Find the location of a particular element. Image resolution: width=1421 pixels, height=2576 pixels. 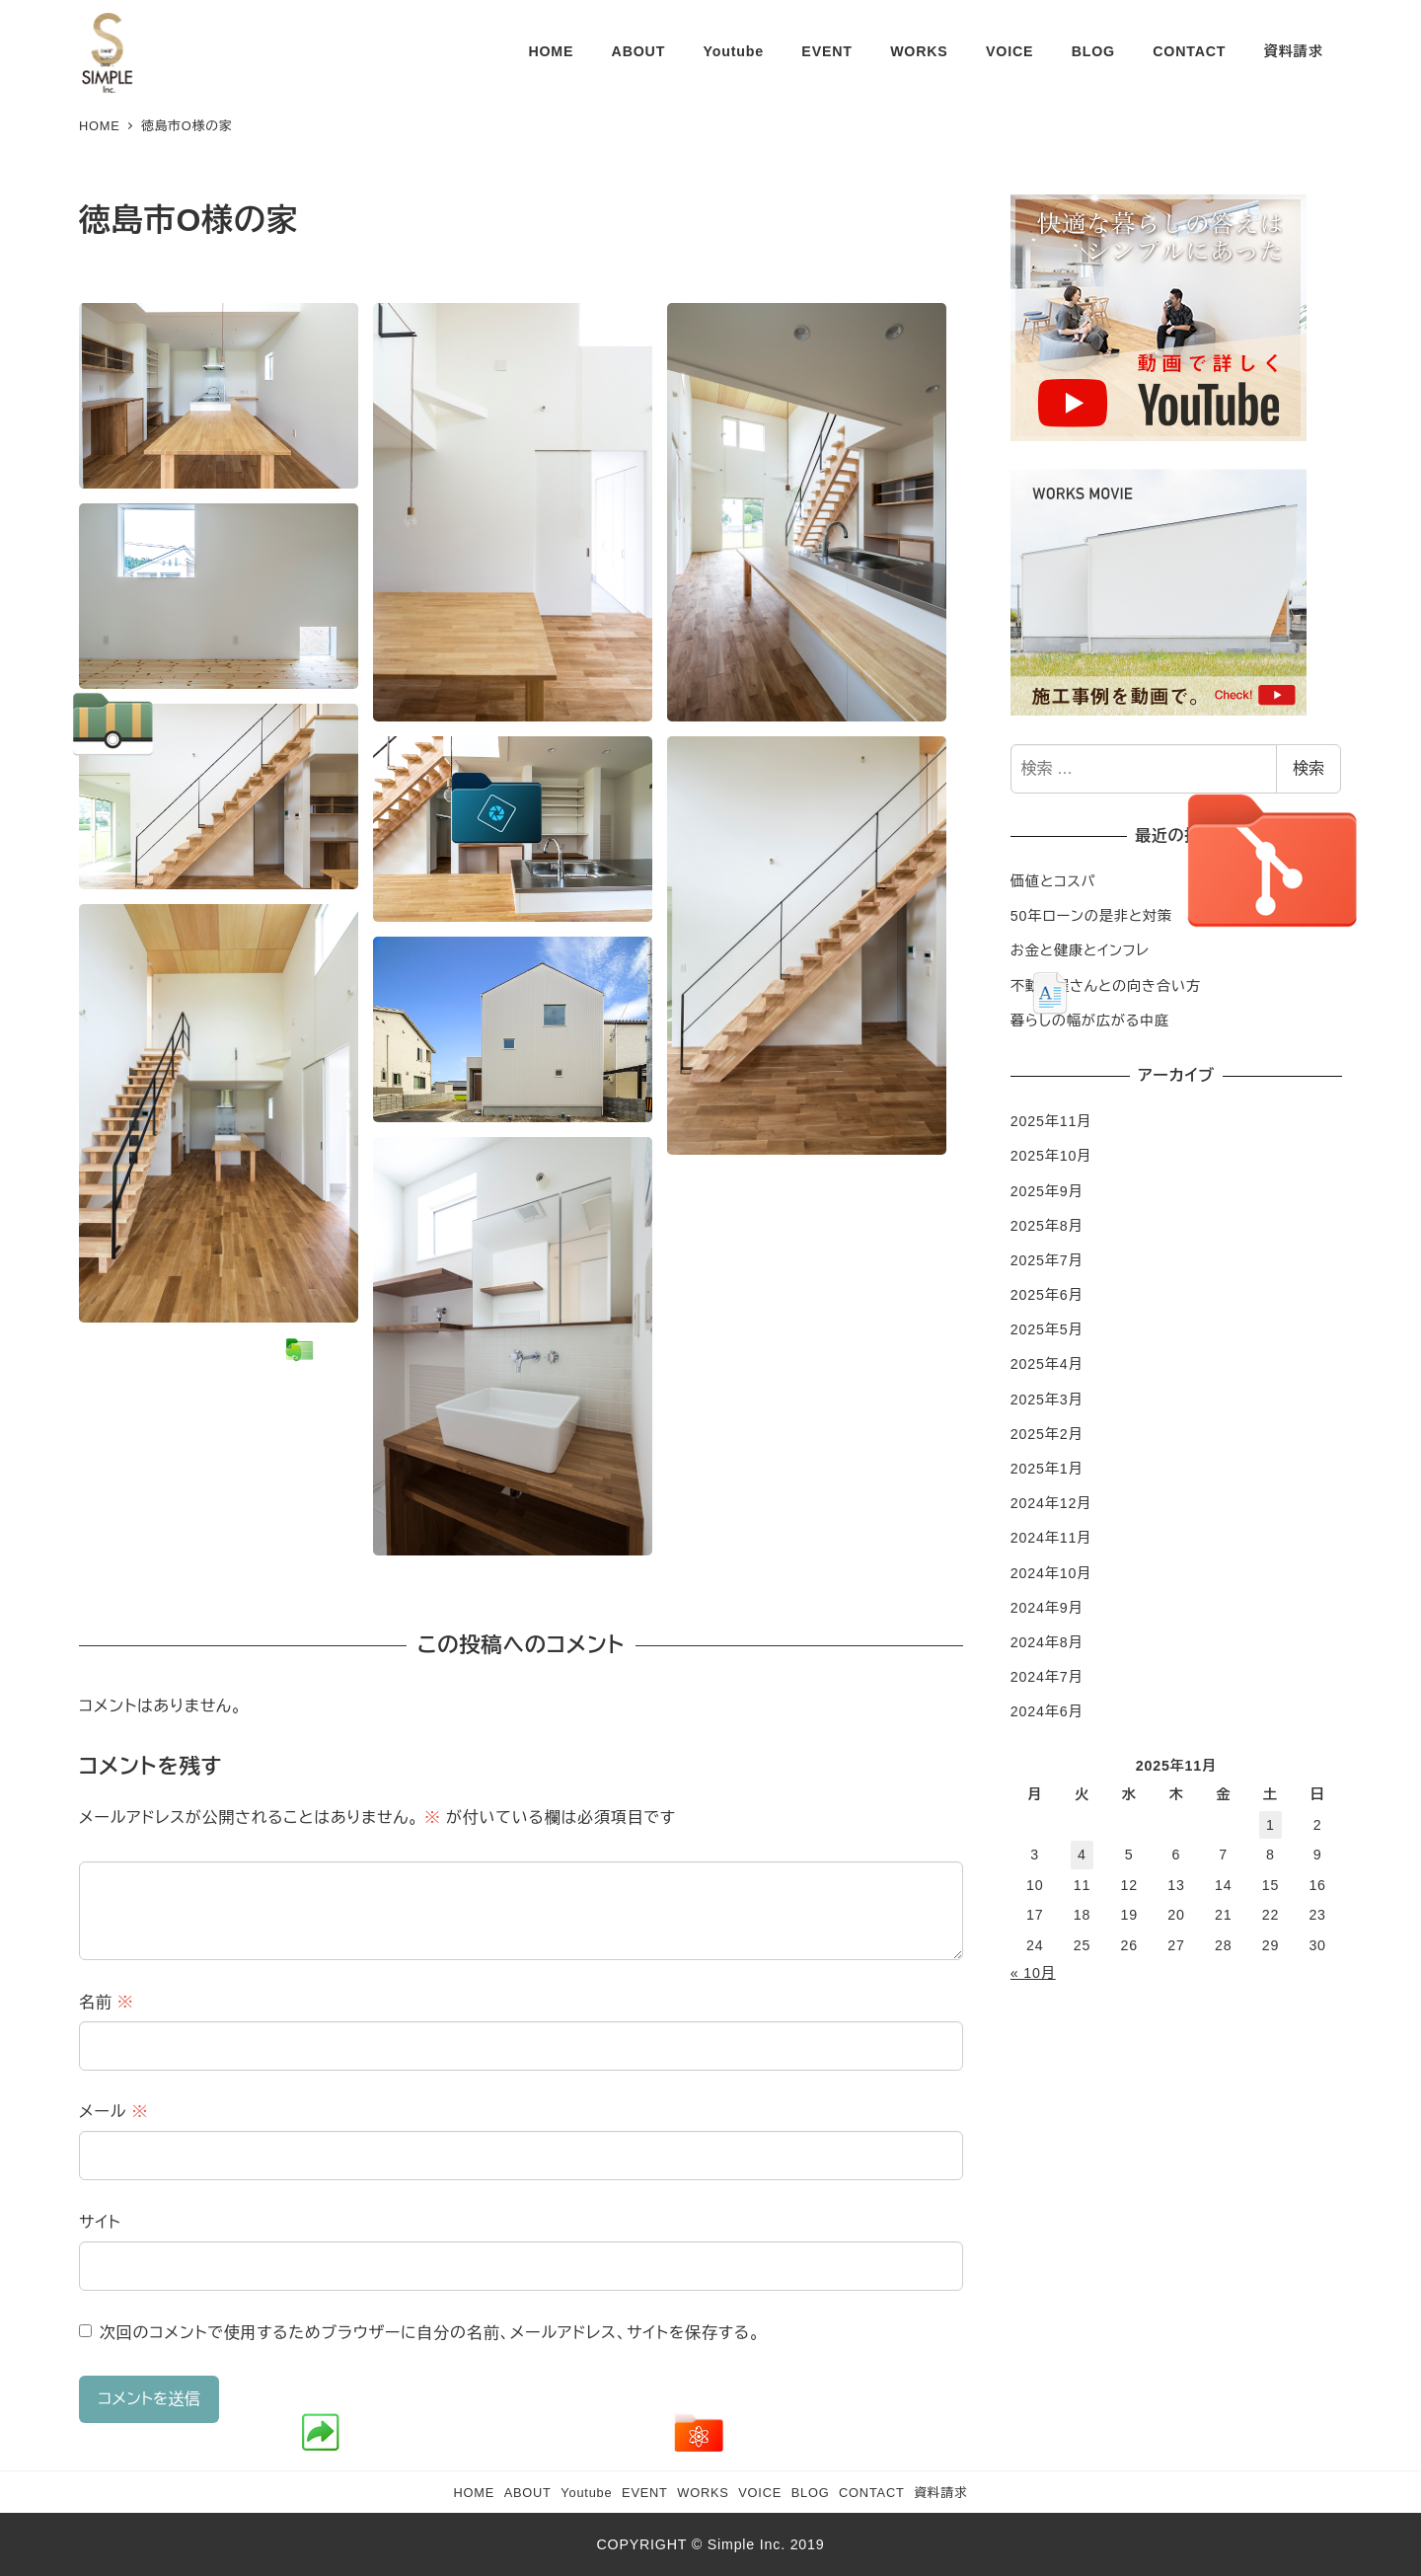

indicates a shared file or folder is located at coordinates (349, 2403).